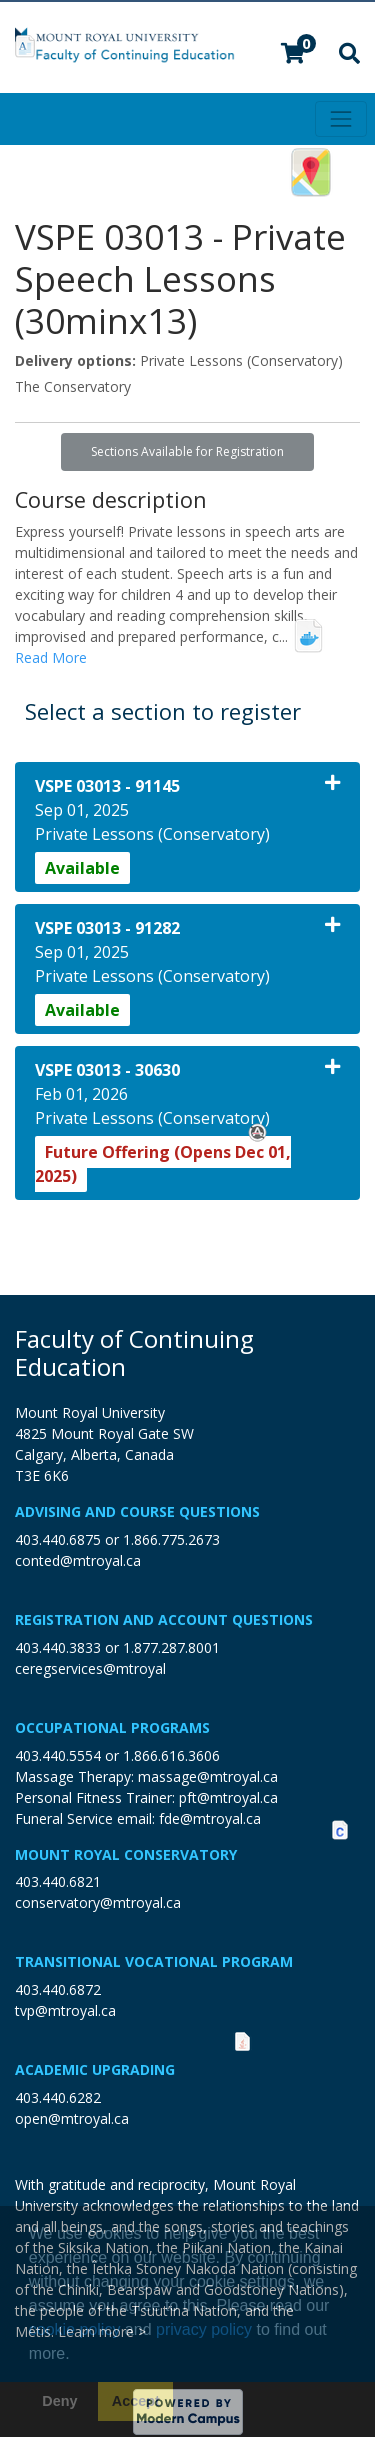  What do you see at coordinates (311, 172) in the screenshot?
I see `a google earth kml file containing location data` at bounding box center [311, 172].